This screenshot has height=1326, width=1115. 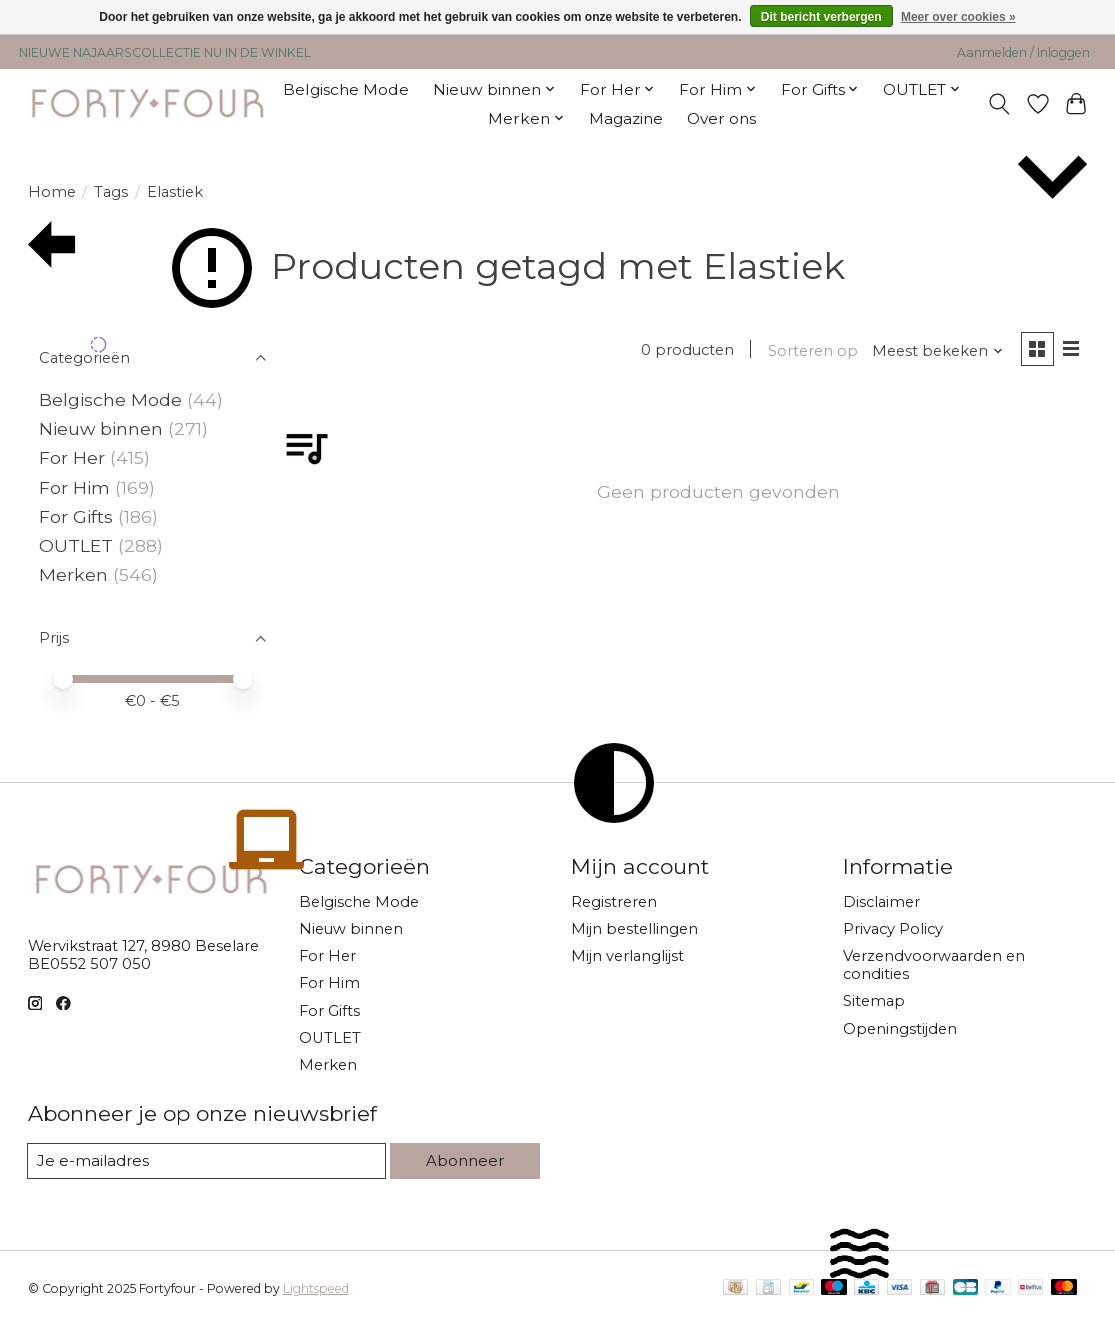 I want to click on go back to the previous screen, so click(x=51, y=244).